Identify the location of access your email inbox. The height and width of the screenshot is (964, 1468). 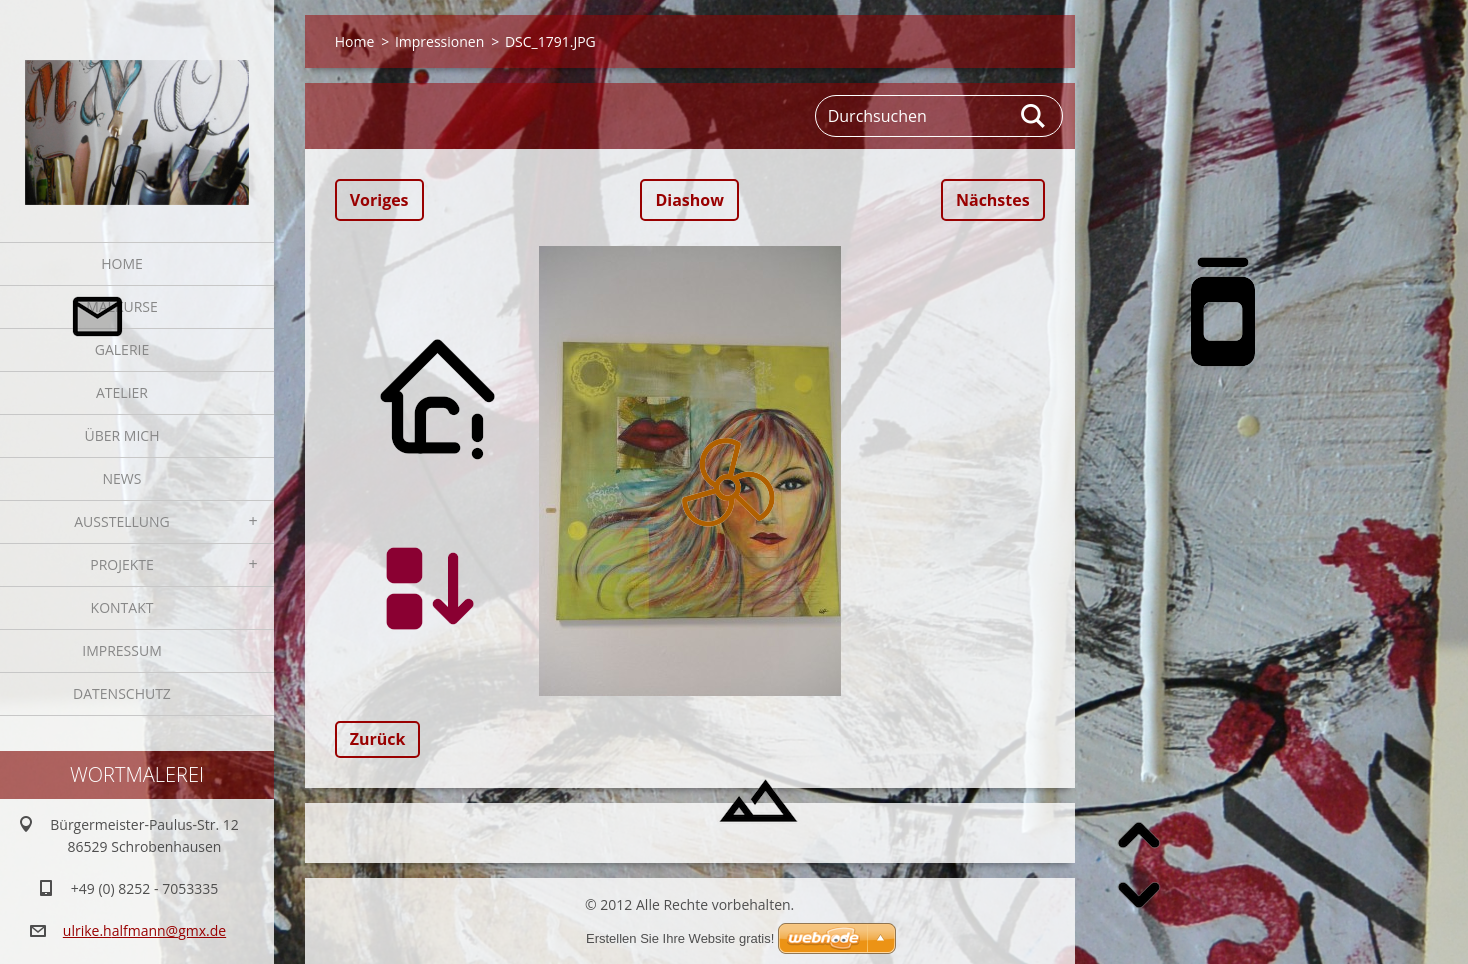
(97, 316).